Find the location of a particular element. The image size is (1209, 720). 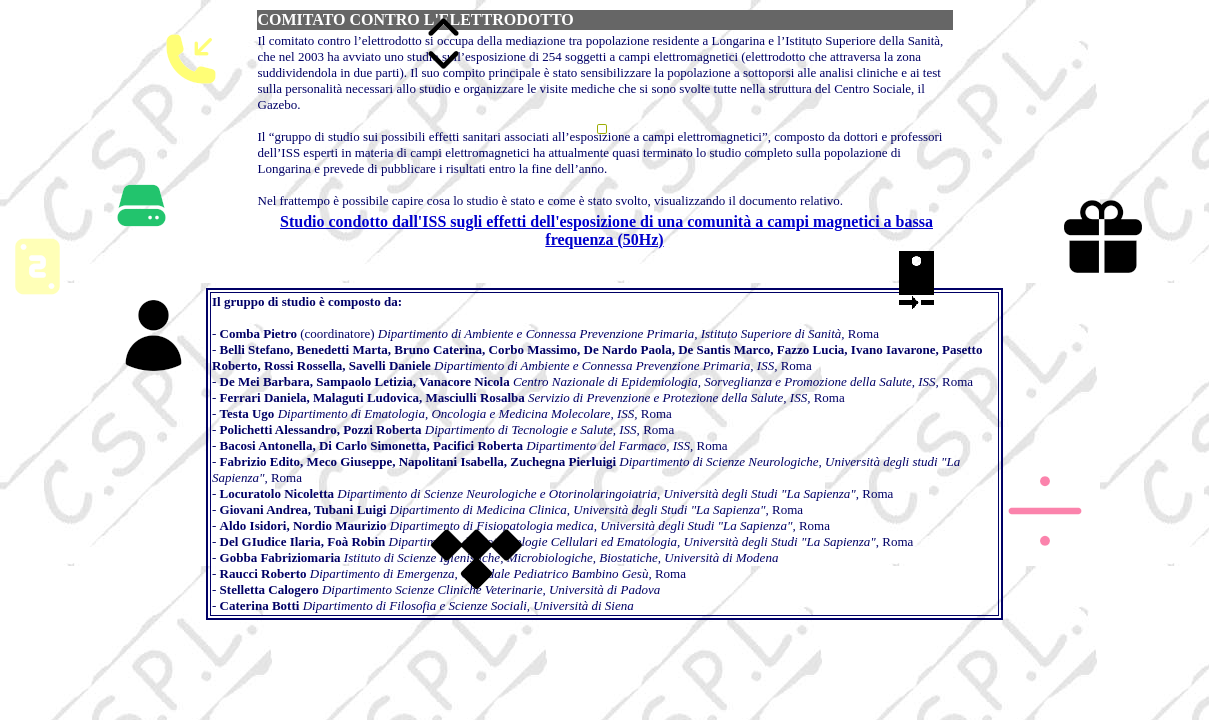

perform a division calculation is located at coordinates (1045, 511).